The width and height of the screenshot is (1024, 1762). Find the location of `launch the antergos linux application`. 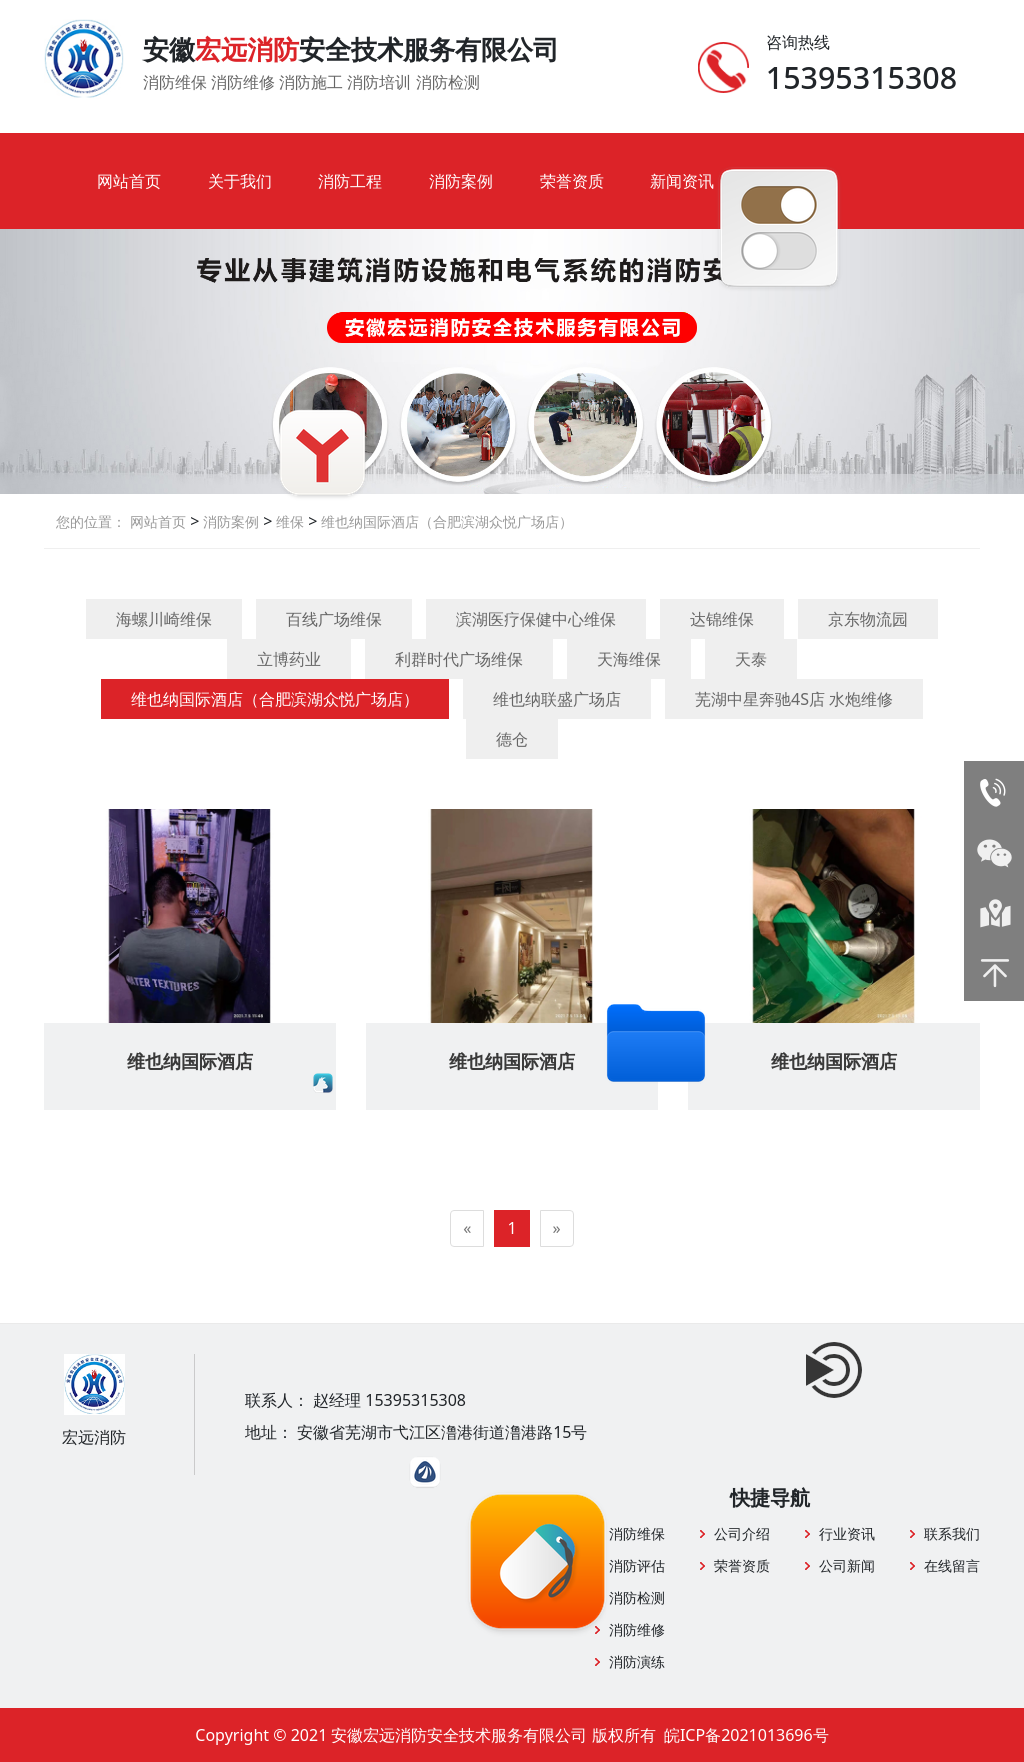

launch the antergos linux application is located at coordinates (425, 1472).